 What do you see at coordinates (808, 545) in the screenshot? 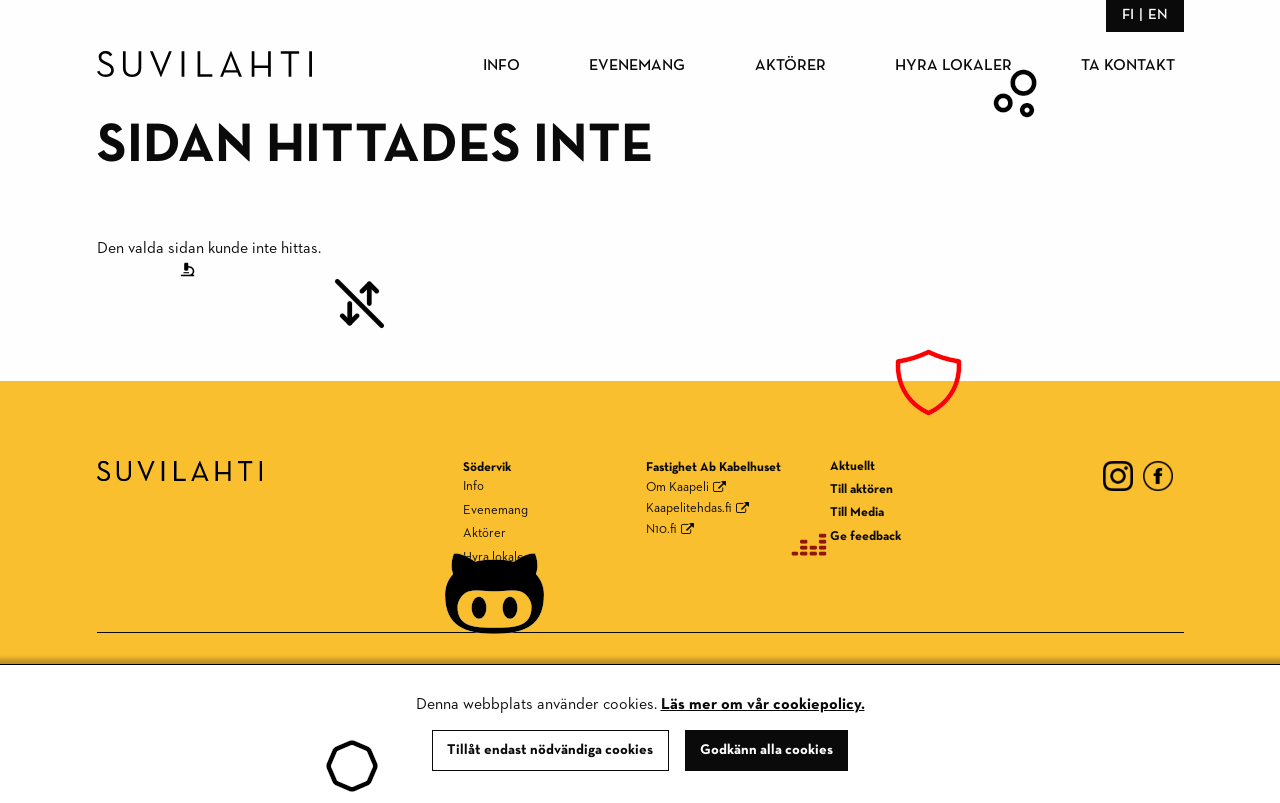
I see `open Deezer music streaming app` at bounding box center [808, 545].